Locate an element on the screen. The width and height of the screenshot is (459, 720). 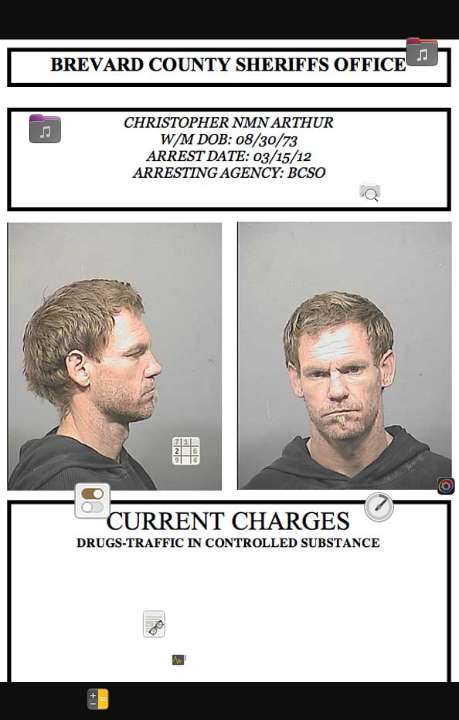
open Image Playground app is located at coordinates (446, 486).